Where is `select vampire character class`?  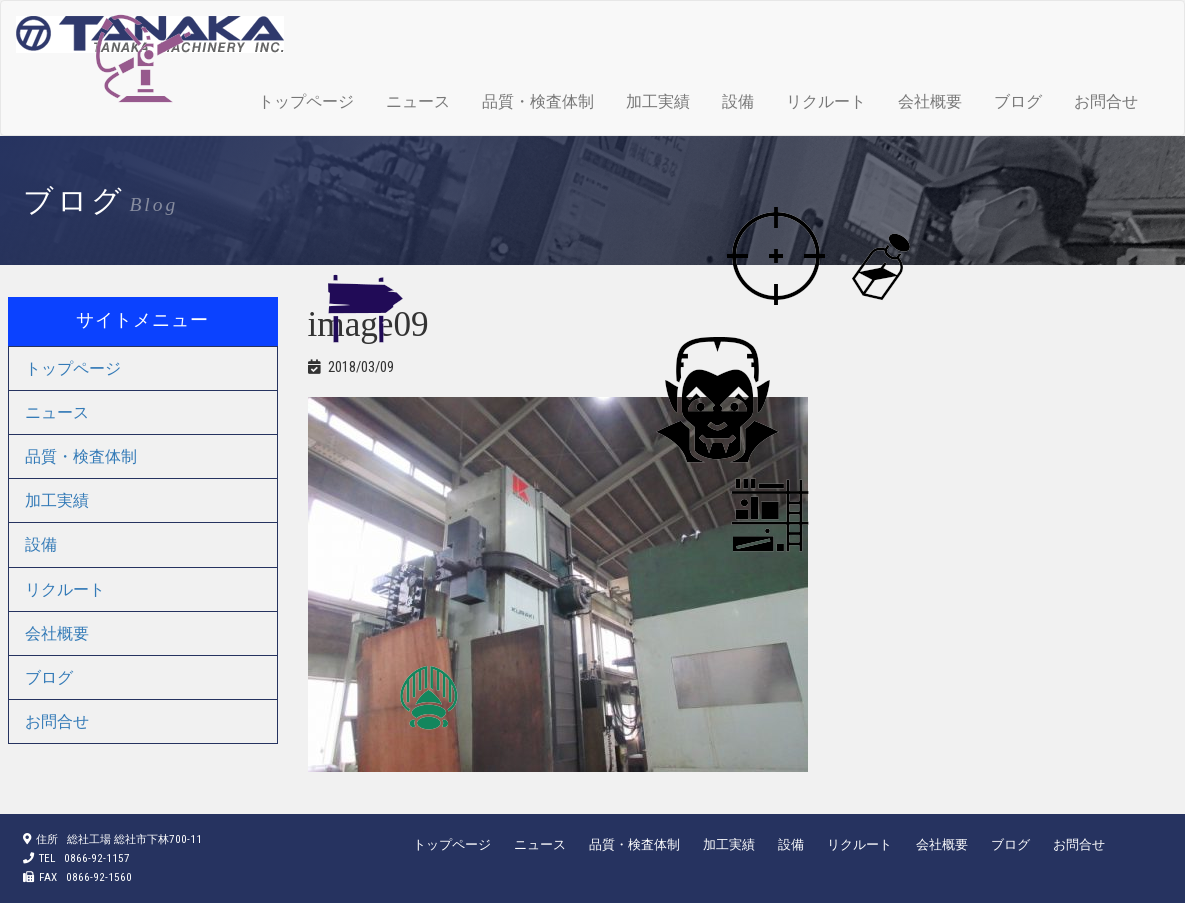
select vampire character class is located at coordinates (717, 399).